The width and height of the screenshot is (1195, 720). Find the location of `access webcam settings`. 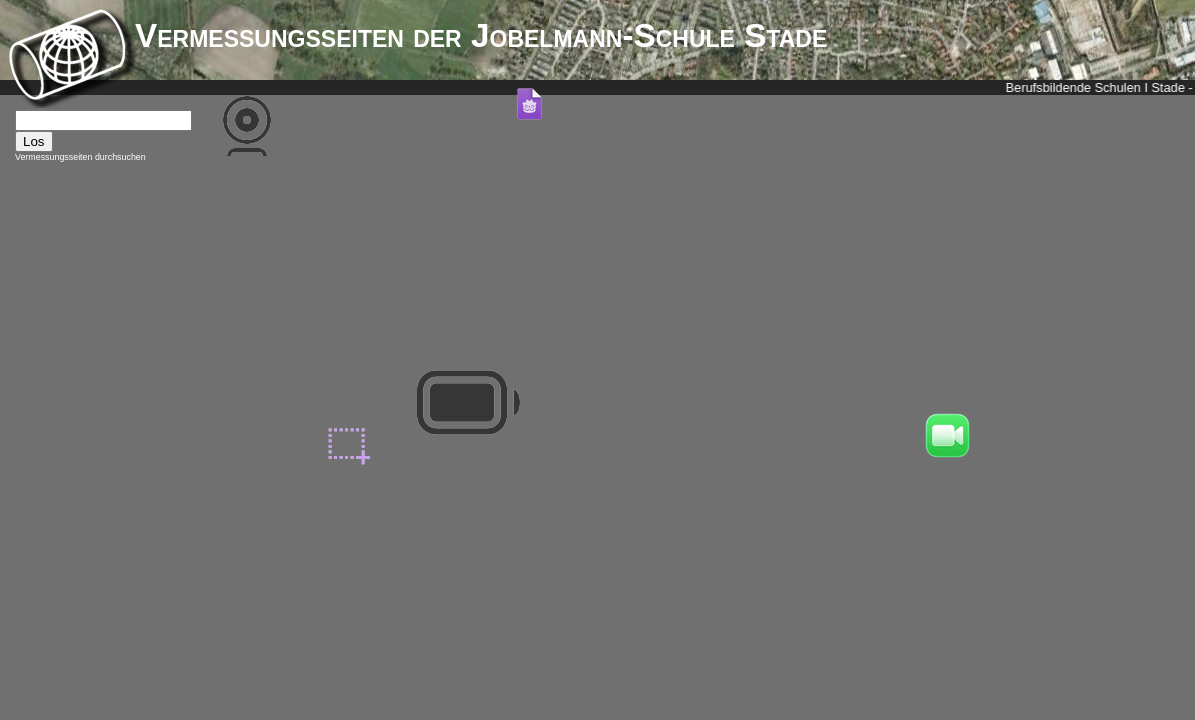

access webcam settings is located at coordinates (247, 124).